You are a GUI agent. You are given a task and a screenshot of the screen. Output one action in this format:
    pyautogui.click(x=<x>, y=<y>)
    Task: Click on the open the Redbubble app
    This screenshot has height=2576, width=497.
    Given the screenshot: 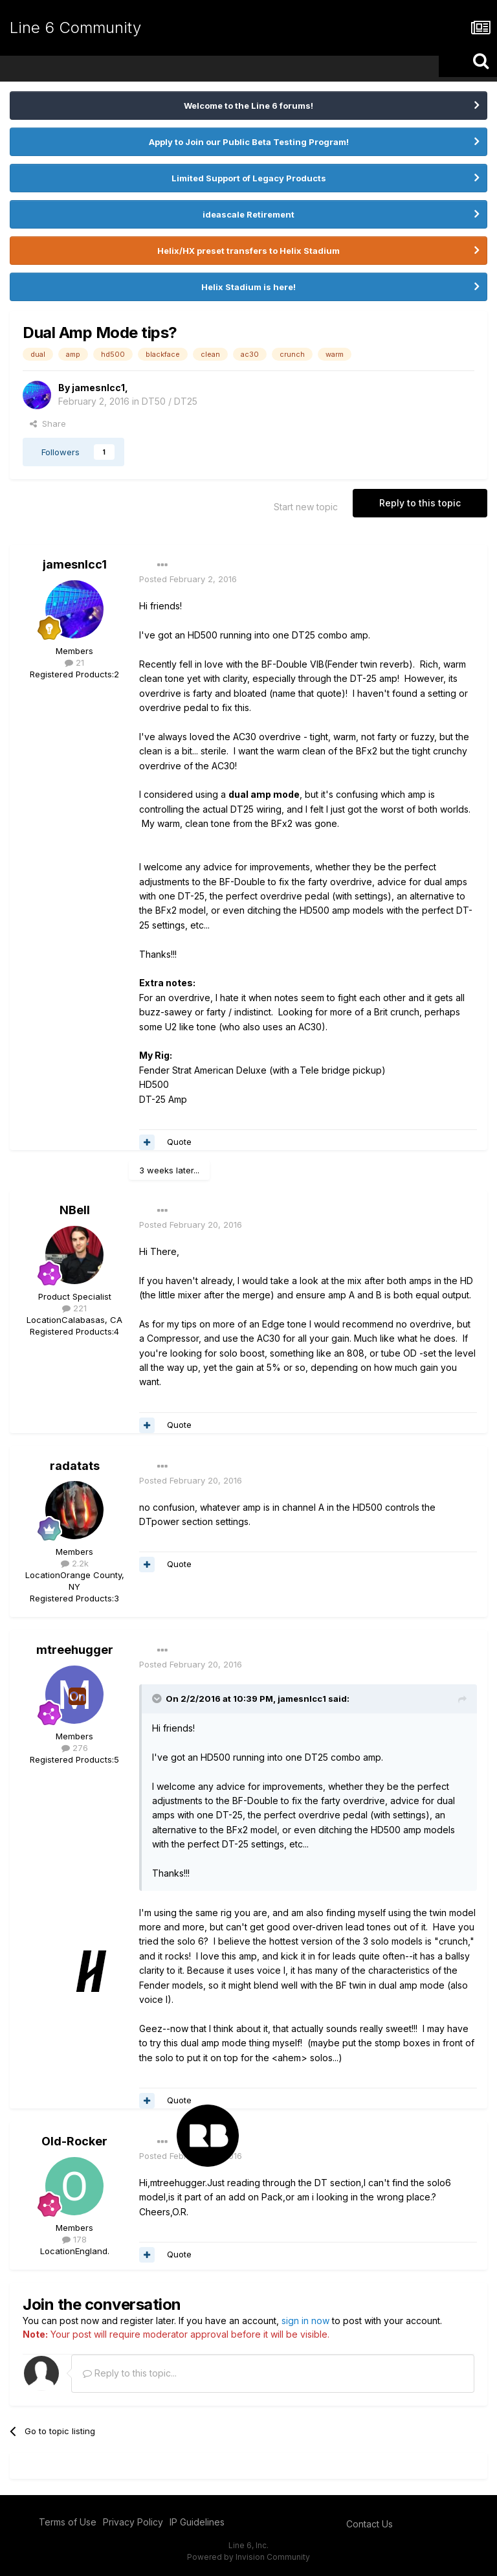 What is the action you would take?
    pyautogui.click(x=208, y=2136)
    